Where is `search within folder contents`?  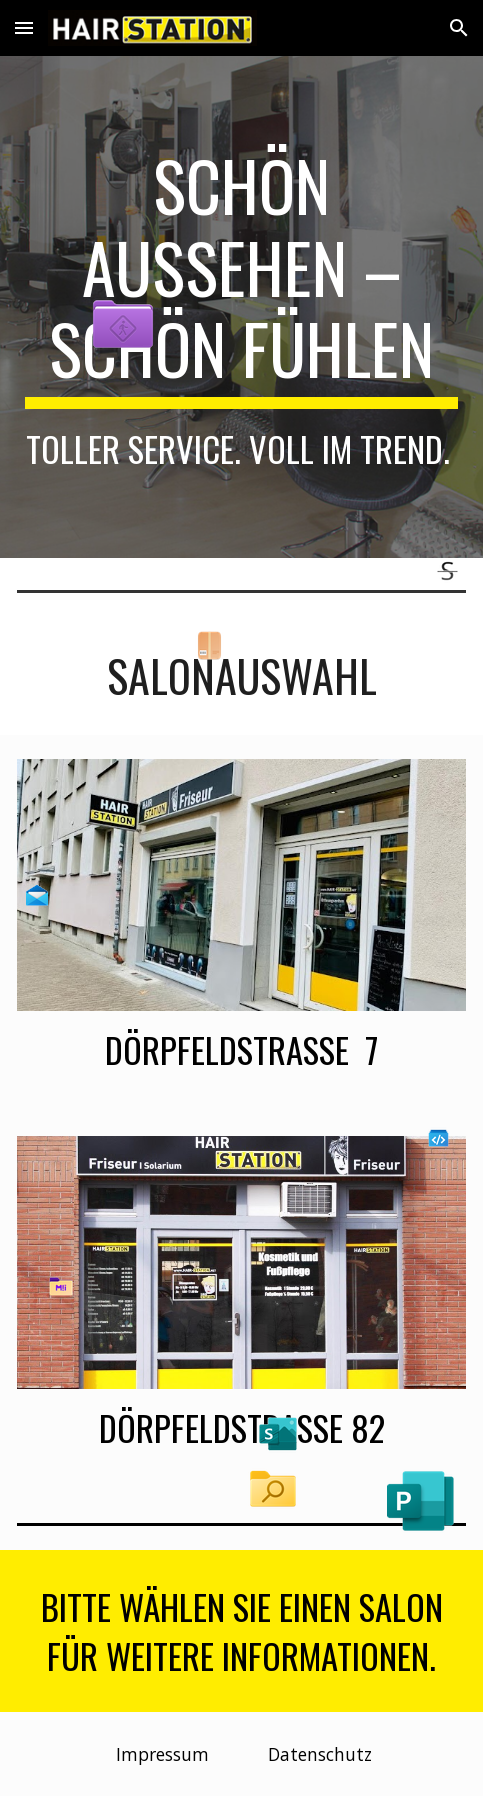
search within folder contents is located at coordinates (273, 1490).